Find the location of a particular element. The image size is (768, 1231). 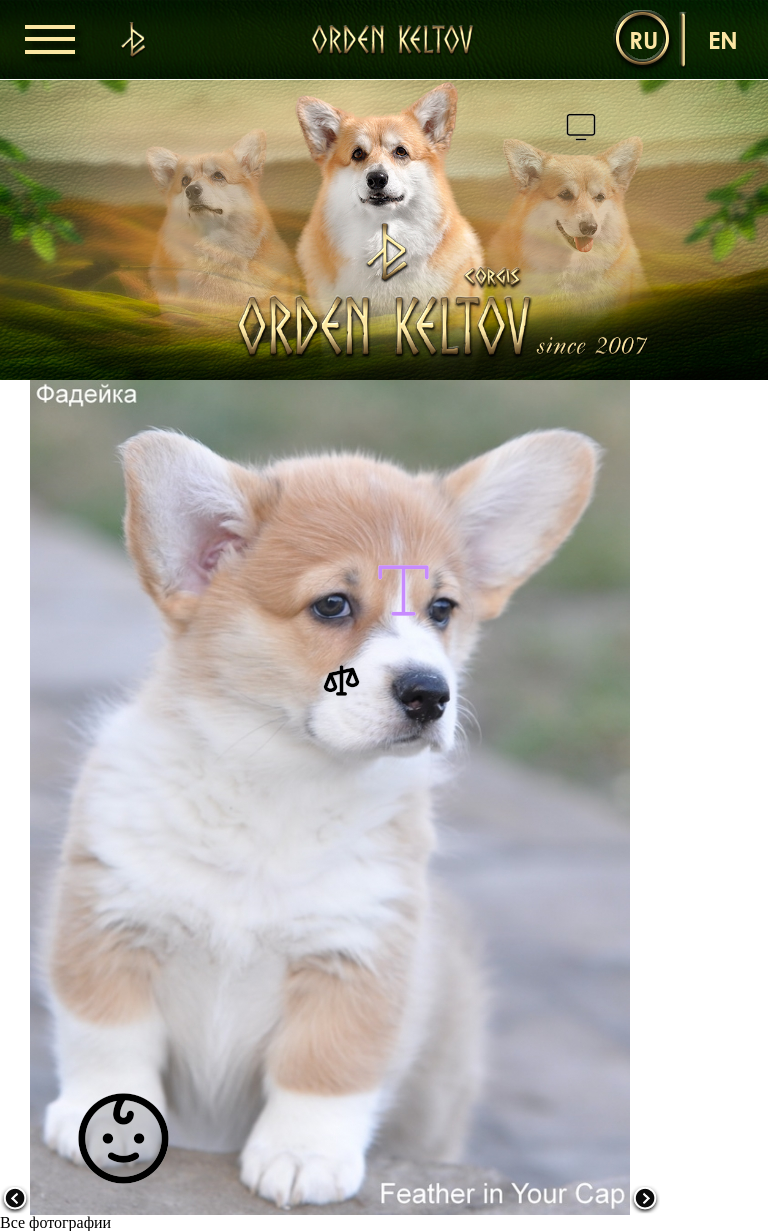

access parental or family settings is located at coordinates (123, 1138).